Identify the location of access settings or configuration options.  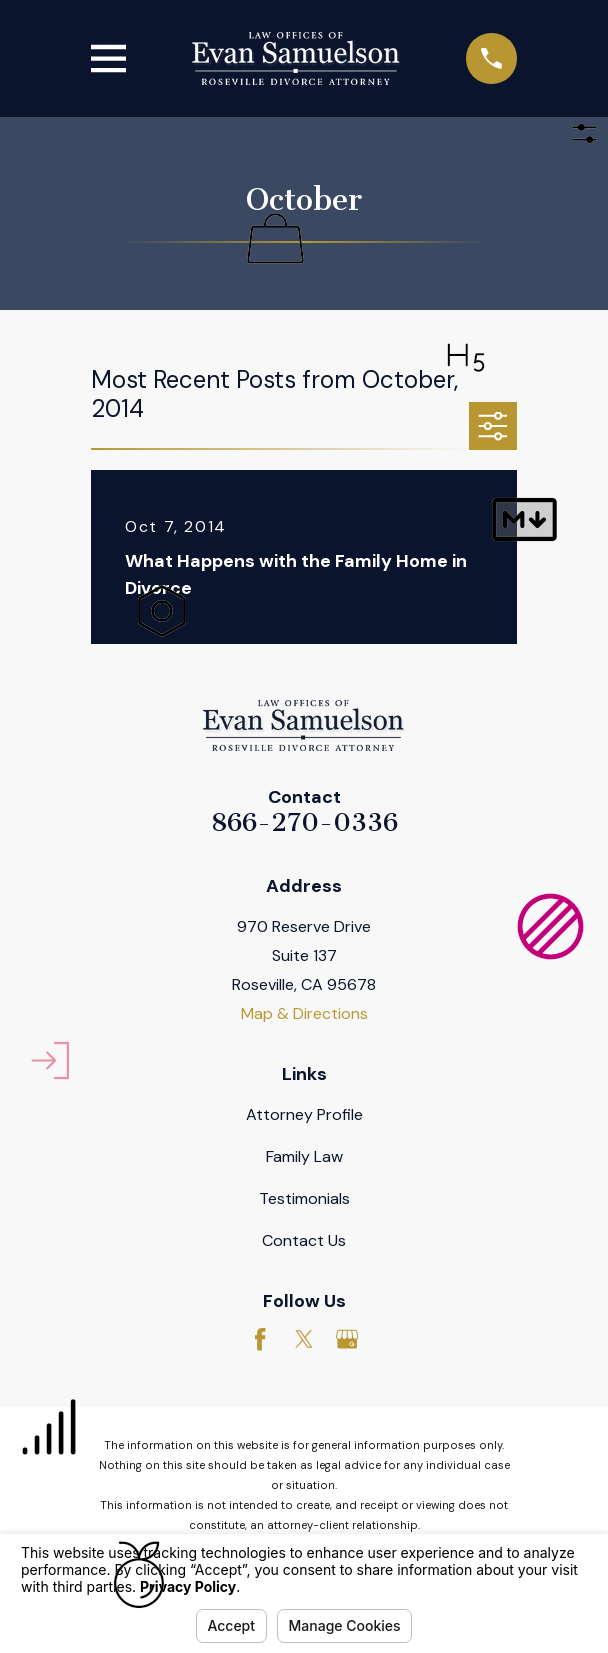
(162, 611).